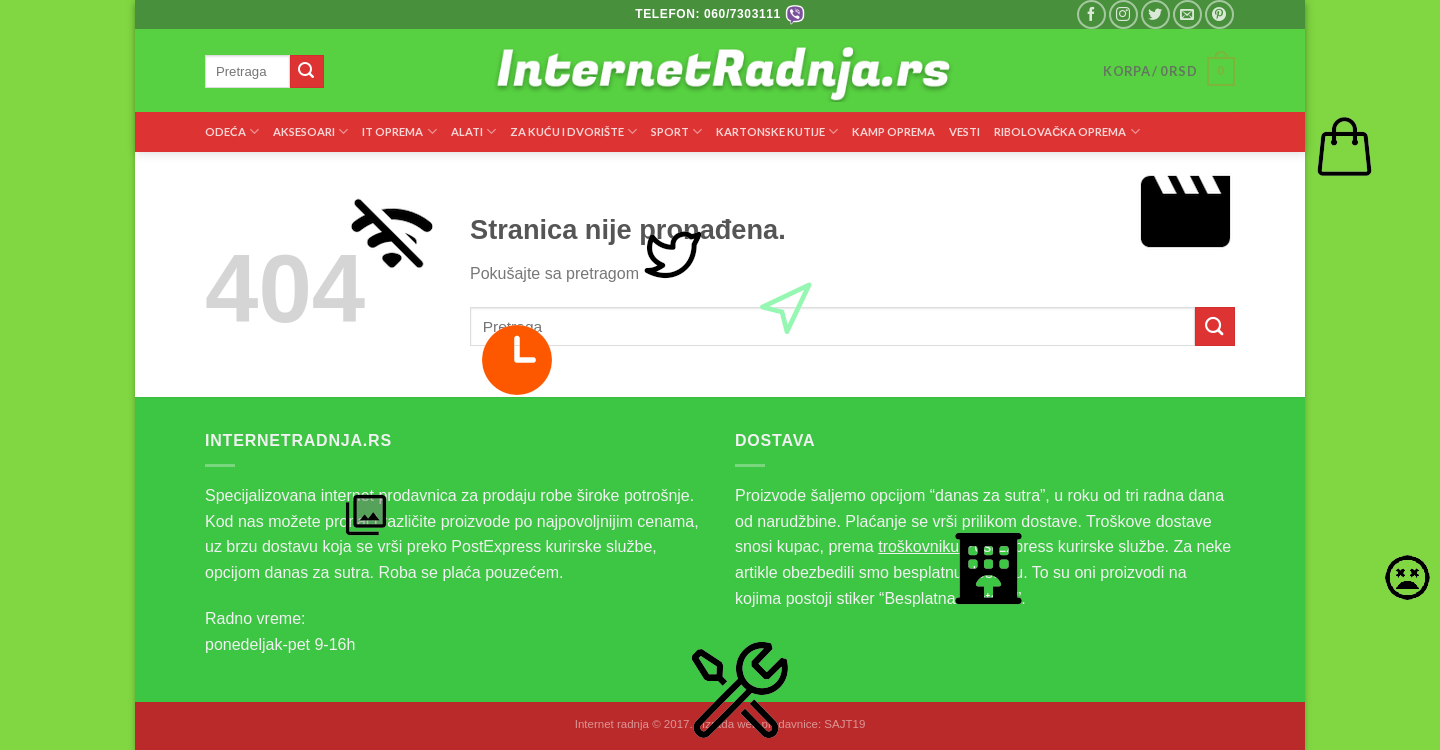 This screenshot has width=1440, height=750. What do you see at coordinates (740, 690) in the screenshot?
I see `access settings or configuration options` at bounding box center [740, 690].